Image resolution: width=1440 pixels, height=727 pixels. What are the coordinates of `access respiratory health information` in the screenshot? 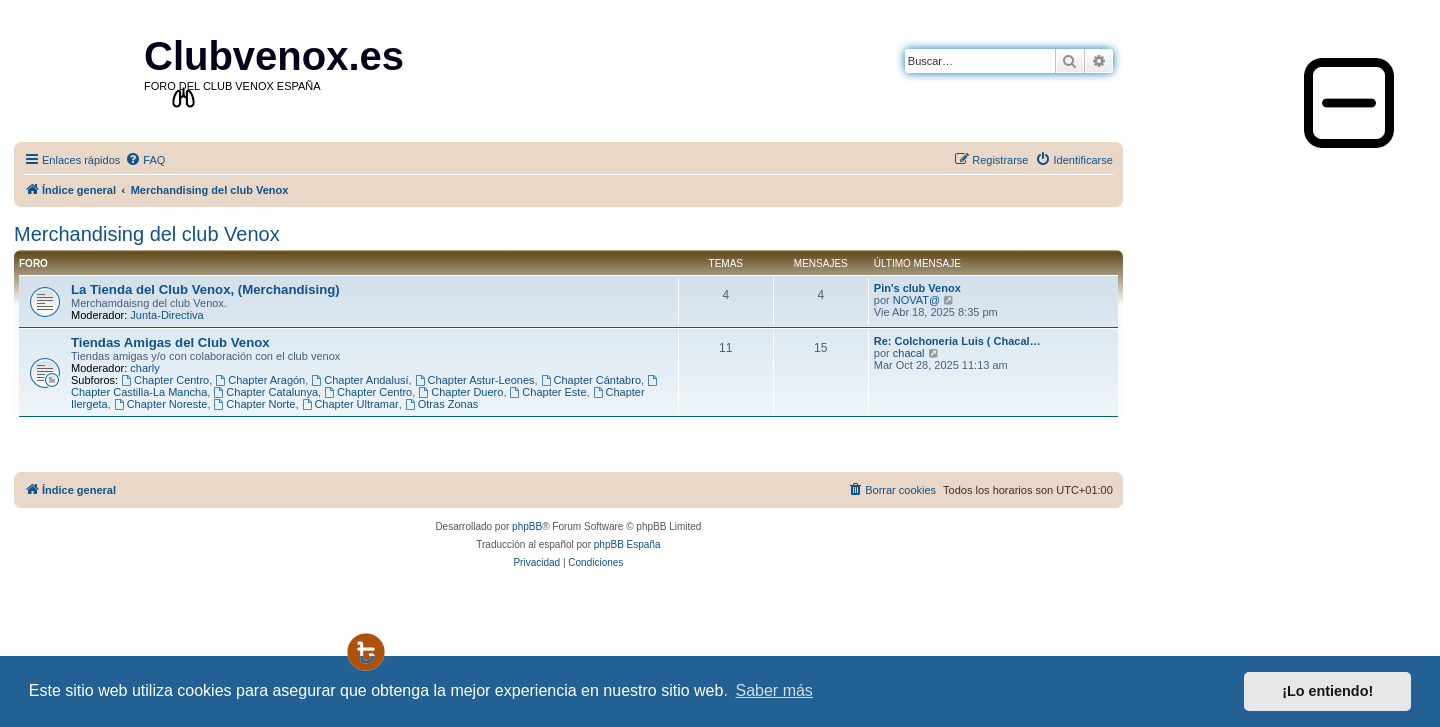 It's located at (183, 97).